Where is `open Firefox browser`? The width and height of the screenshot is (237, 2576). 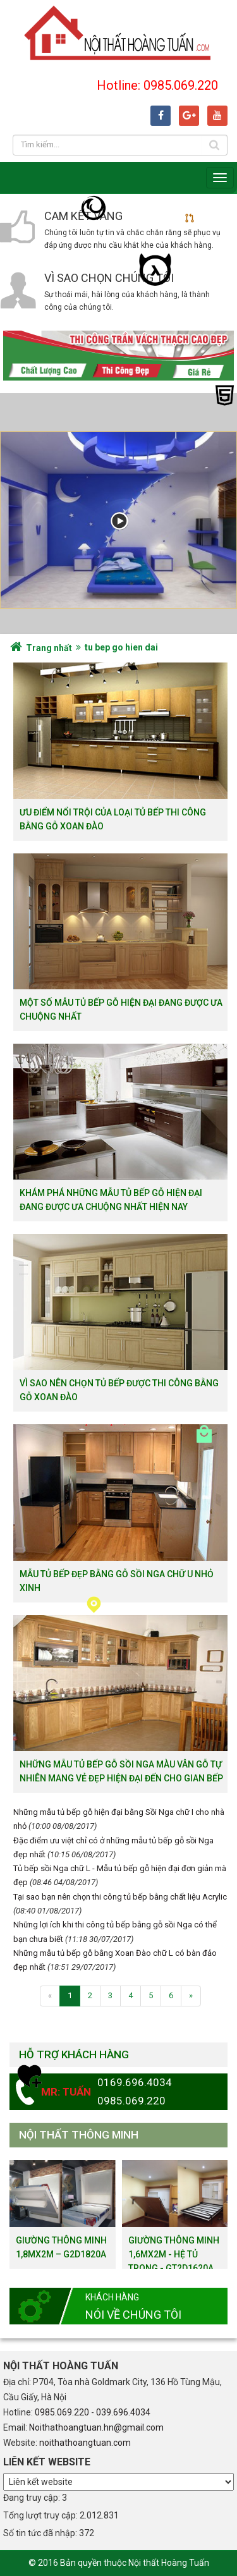
open Firefox browser is located at coordinates (94, 208).